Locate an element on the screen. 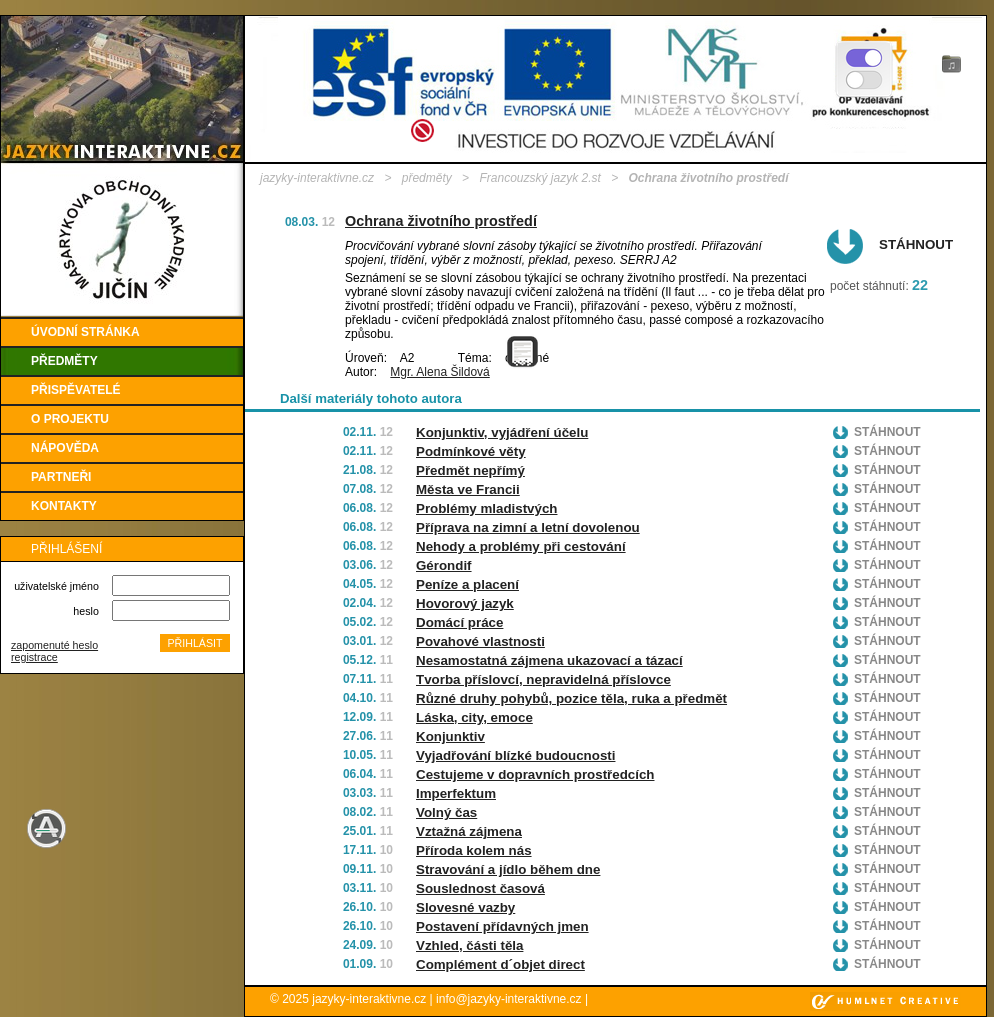 This screenshot has width=994, height=1017. open Buffer text editor app is located at coordinates (522, 351).